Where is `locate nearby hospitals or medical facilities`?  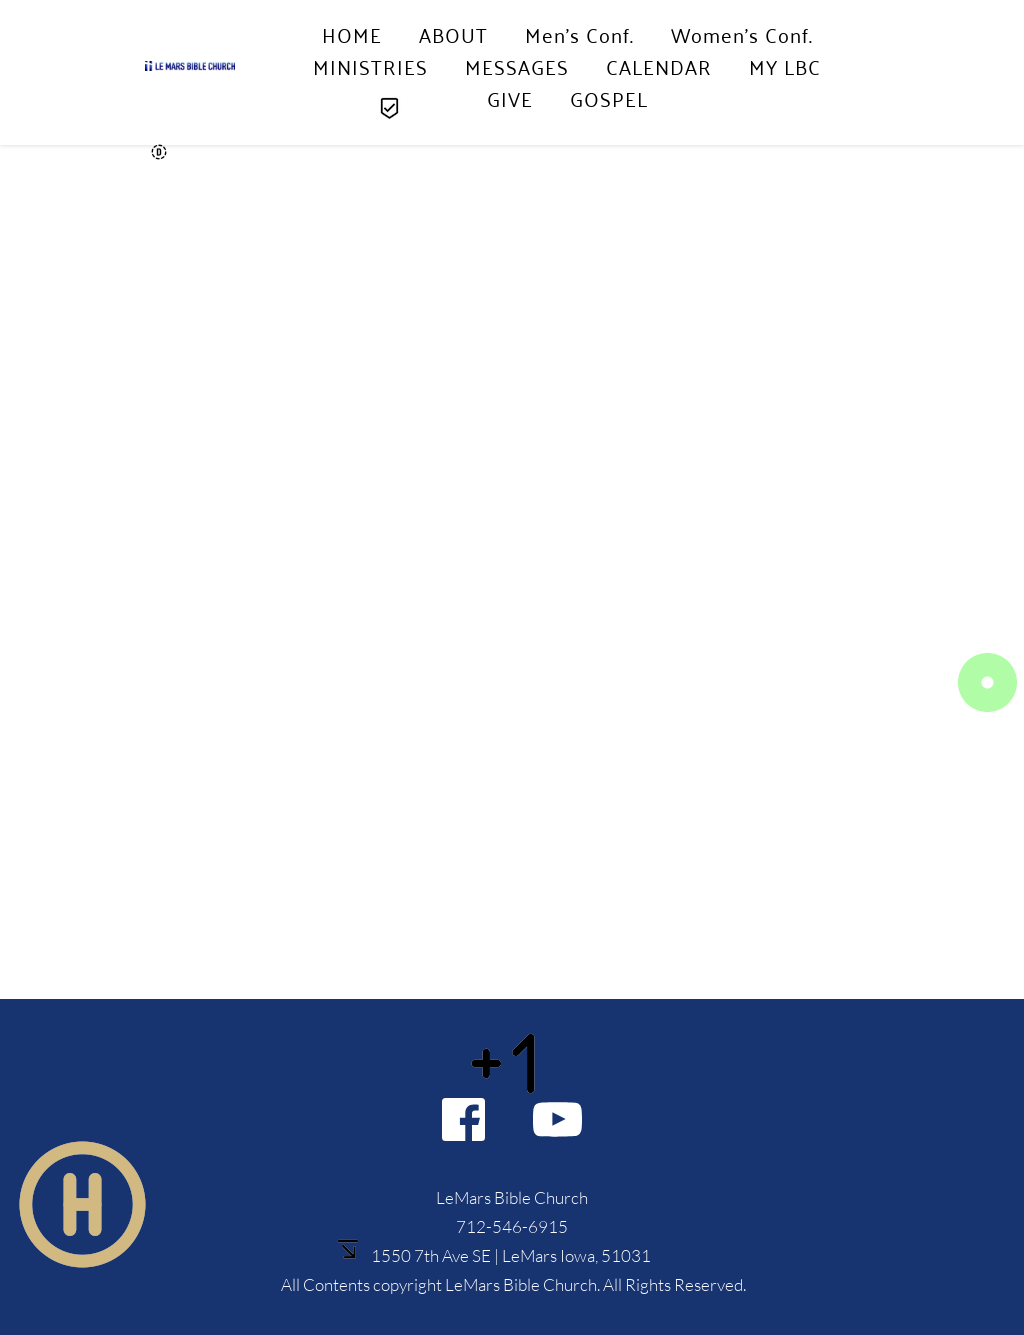 locate nearby hospitals or medical facilities is located at coordinates (82, 1204).